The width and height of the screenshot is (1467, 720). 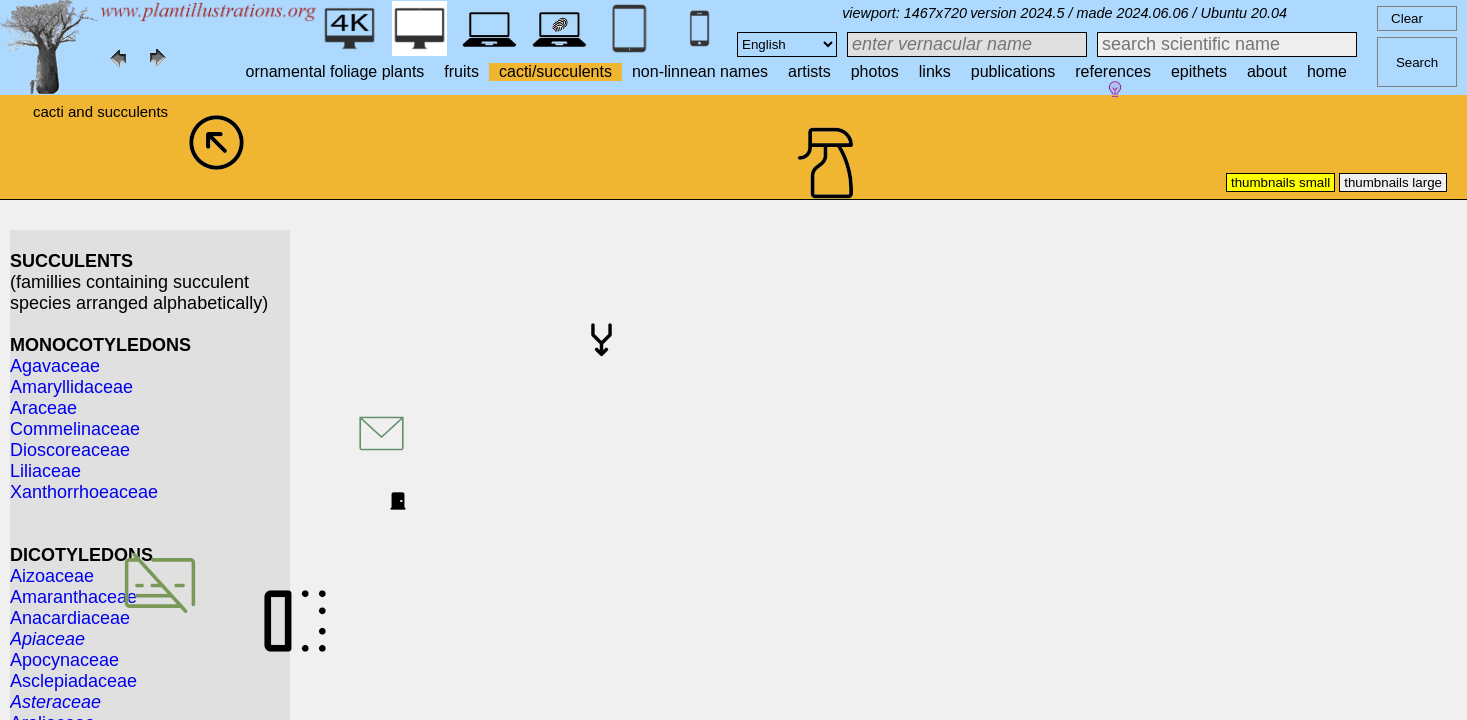 I want to click on access your inbox or messages, so click(x=381, y=433).